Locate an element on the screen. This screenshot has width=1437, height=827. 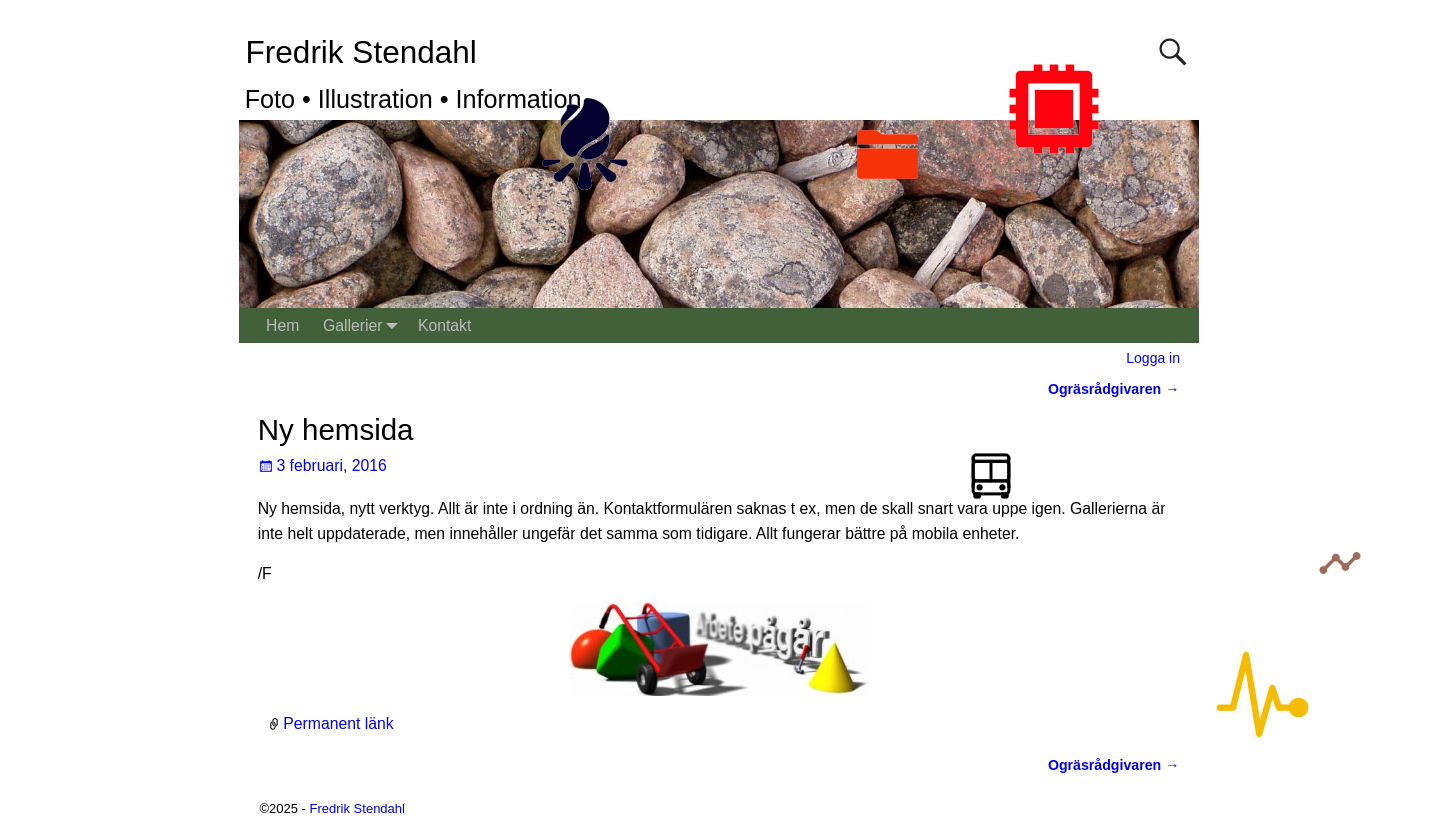
view analytics and statistics is located at coordinates (1340, 563).